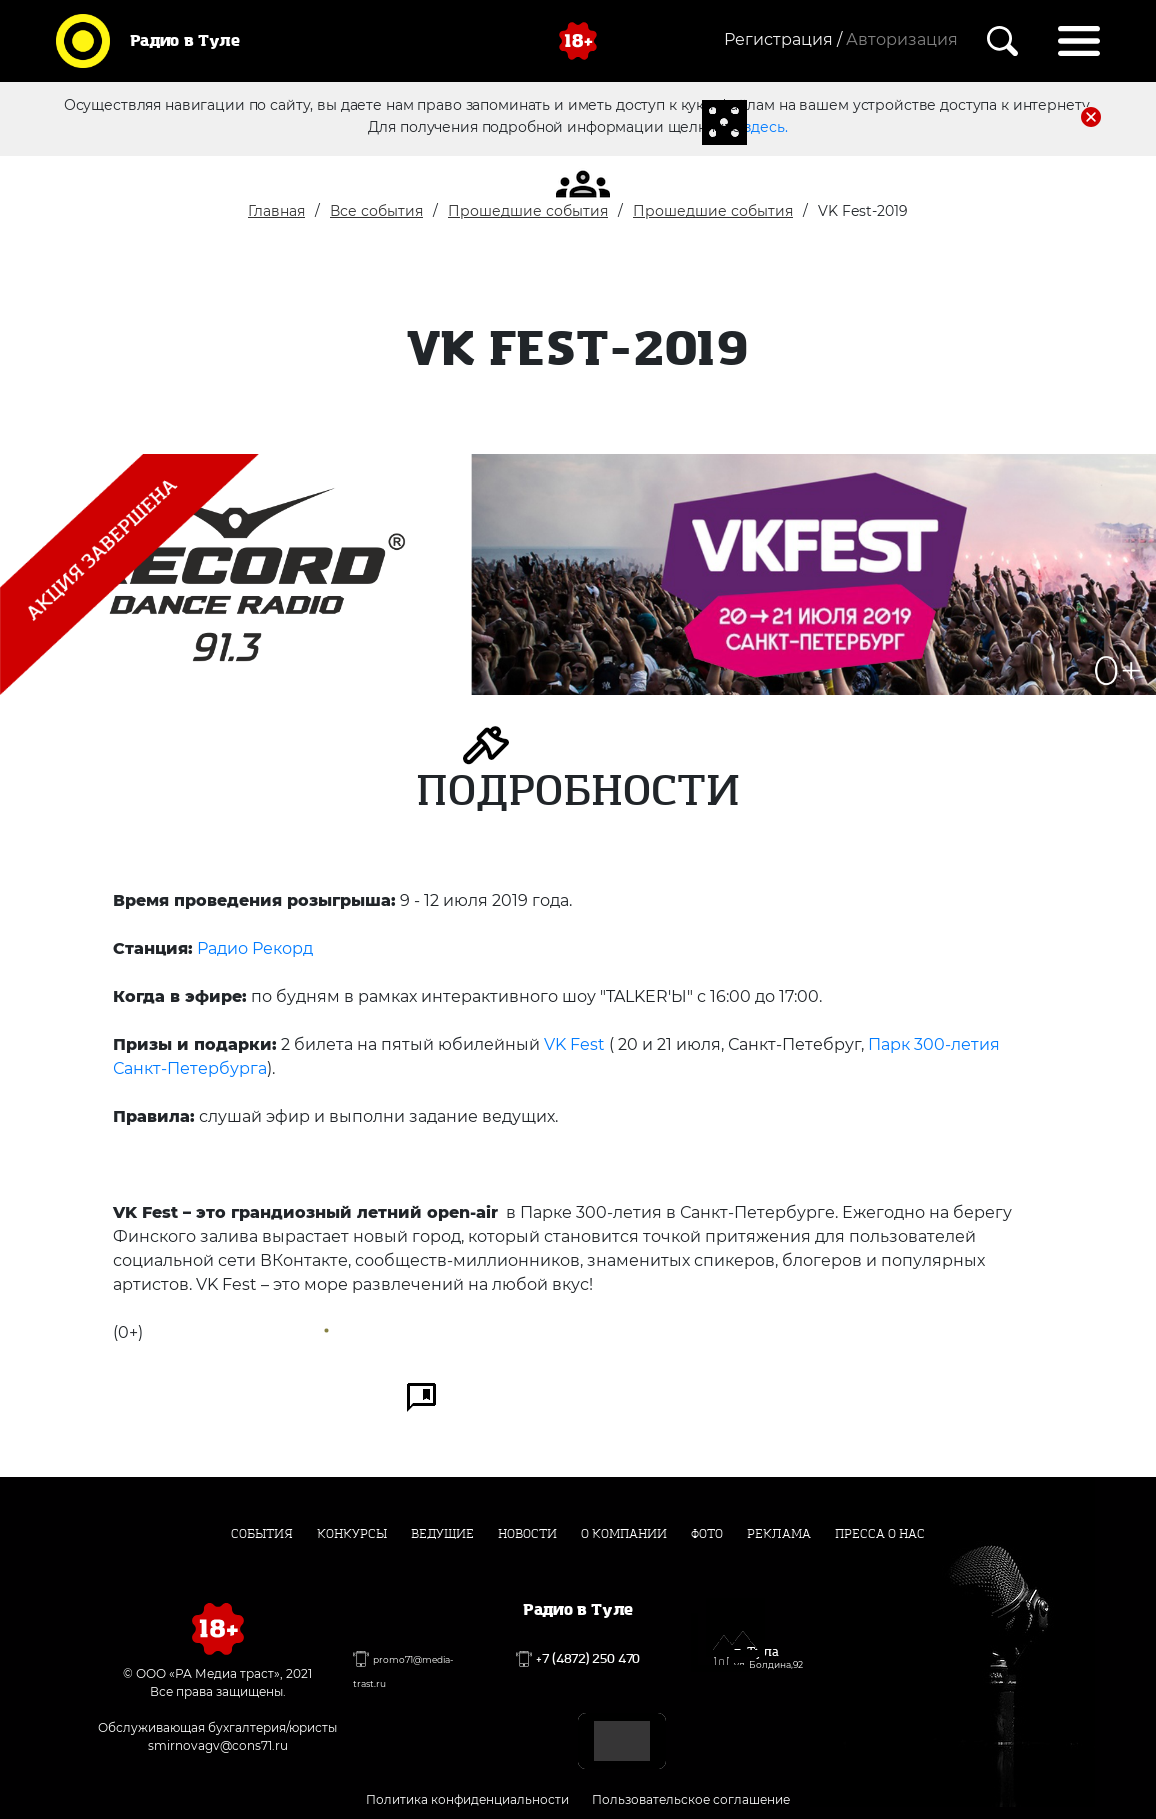 The image size is (1156, 1819). I want to click on access saved comments or messages, so click(421, 1397).